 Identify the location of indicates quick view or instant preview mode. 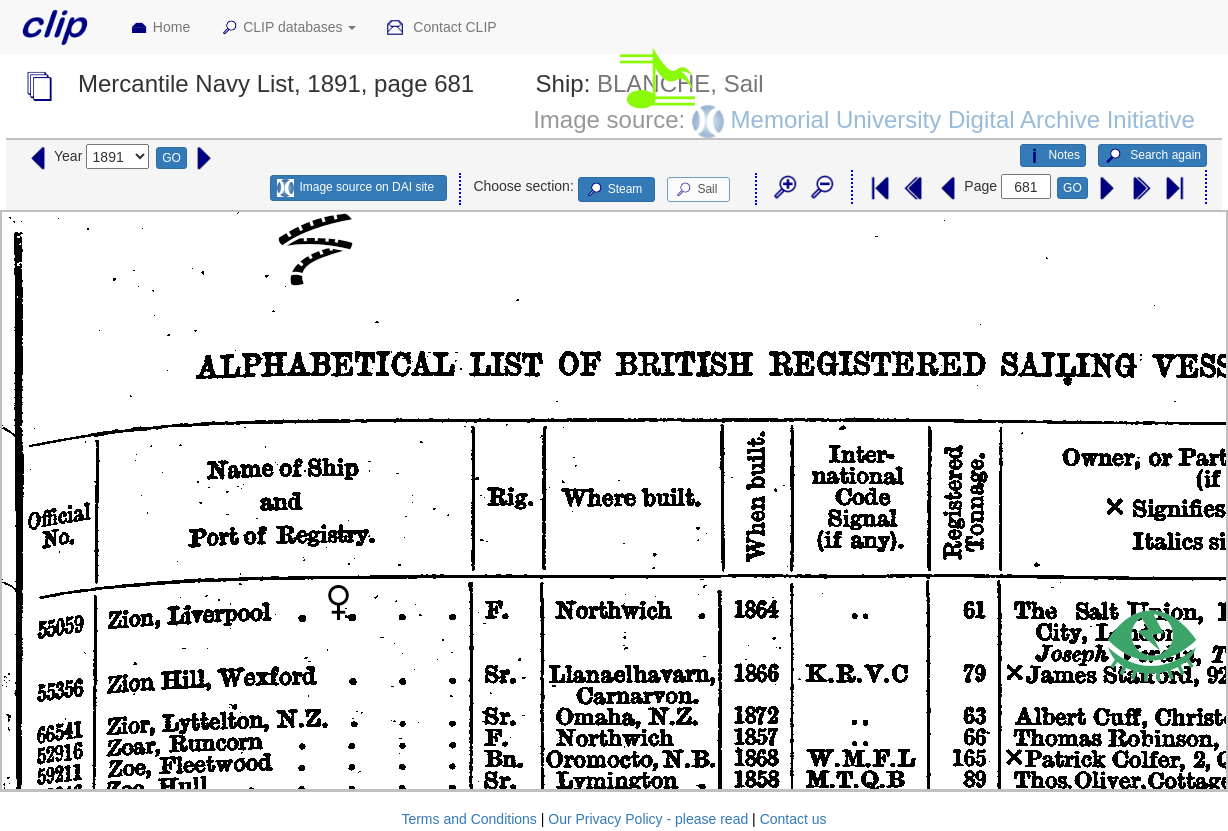
(1152, 646).